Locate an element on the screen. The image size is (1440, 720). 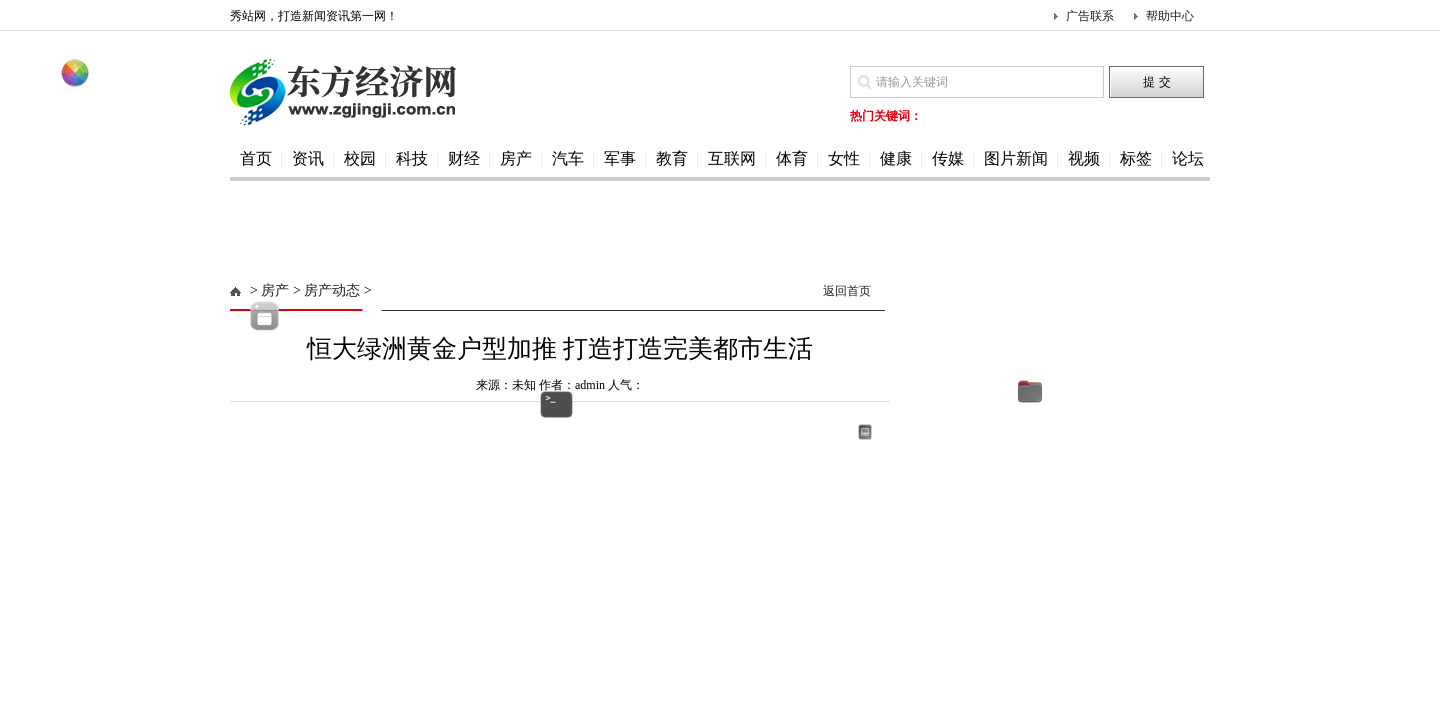
gameboy rom file type indicator is located at coordinates (865, 432).